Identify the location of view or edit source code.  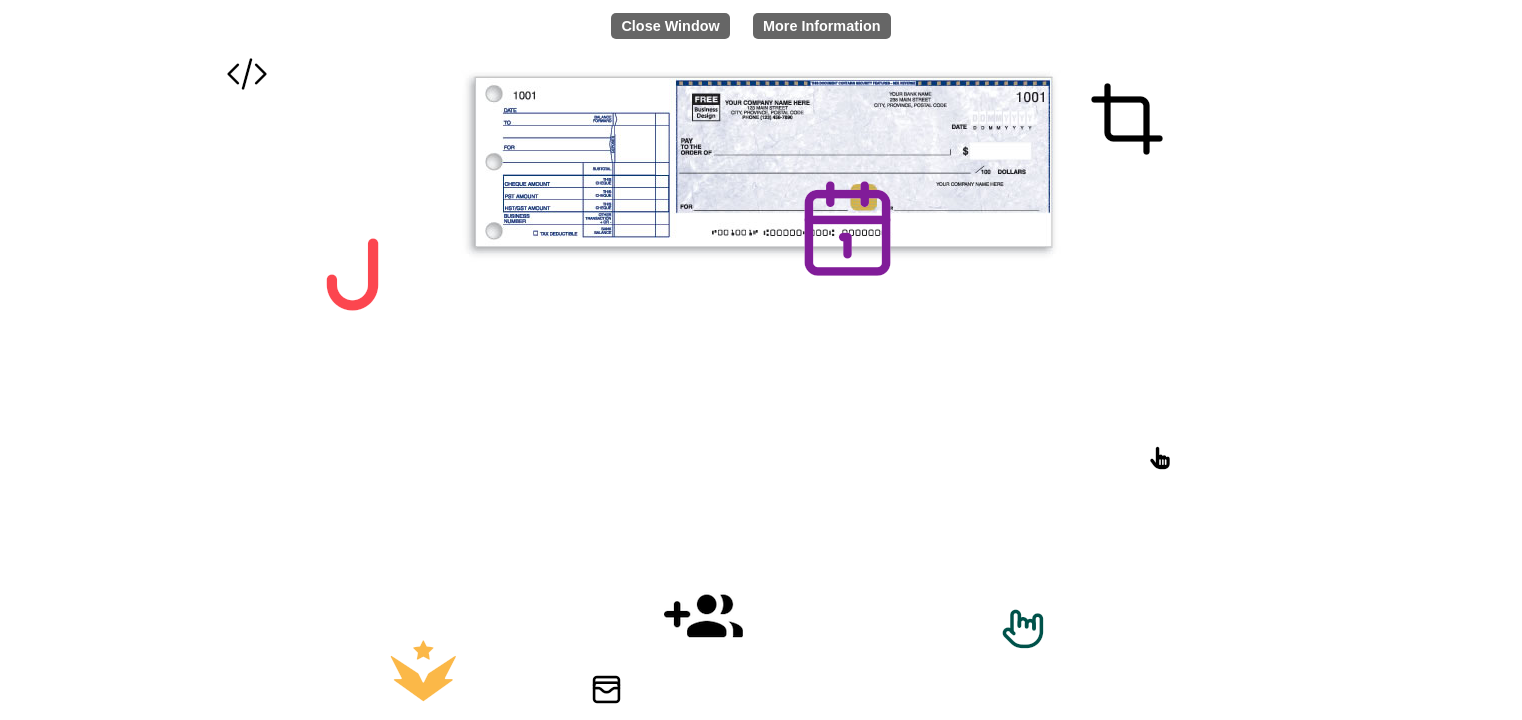
(247, 74).